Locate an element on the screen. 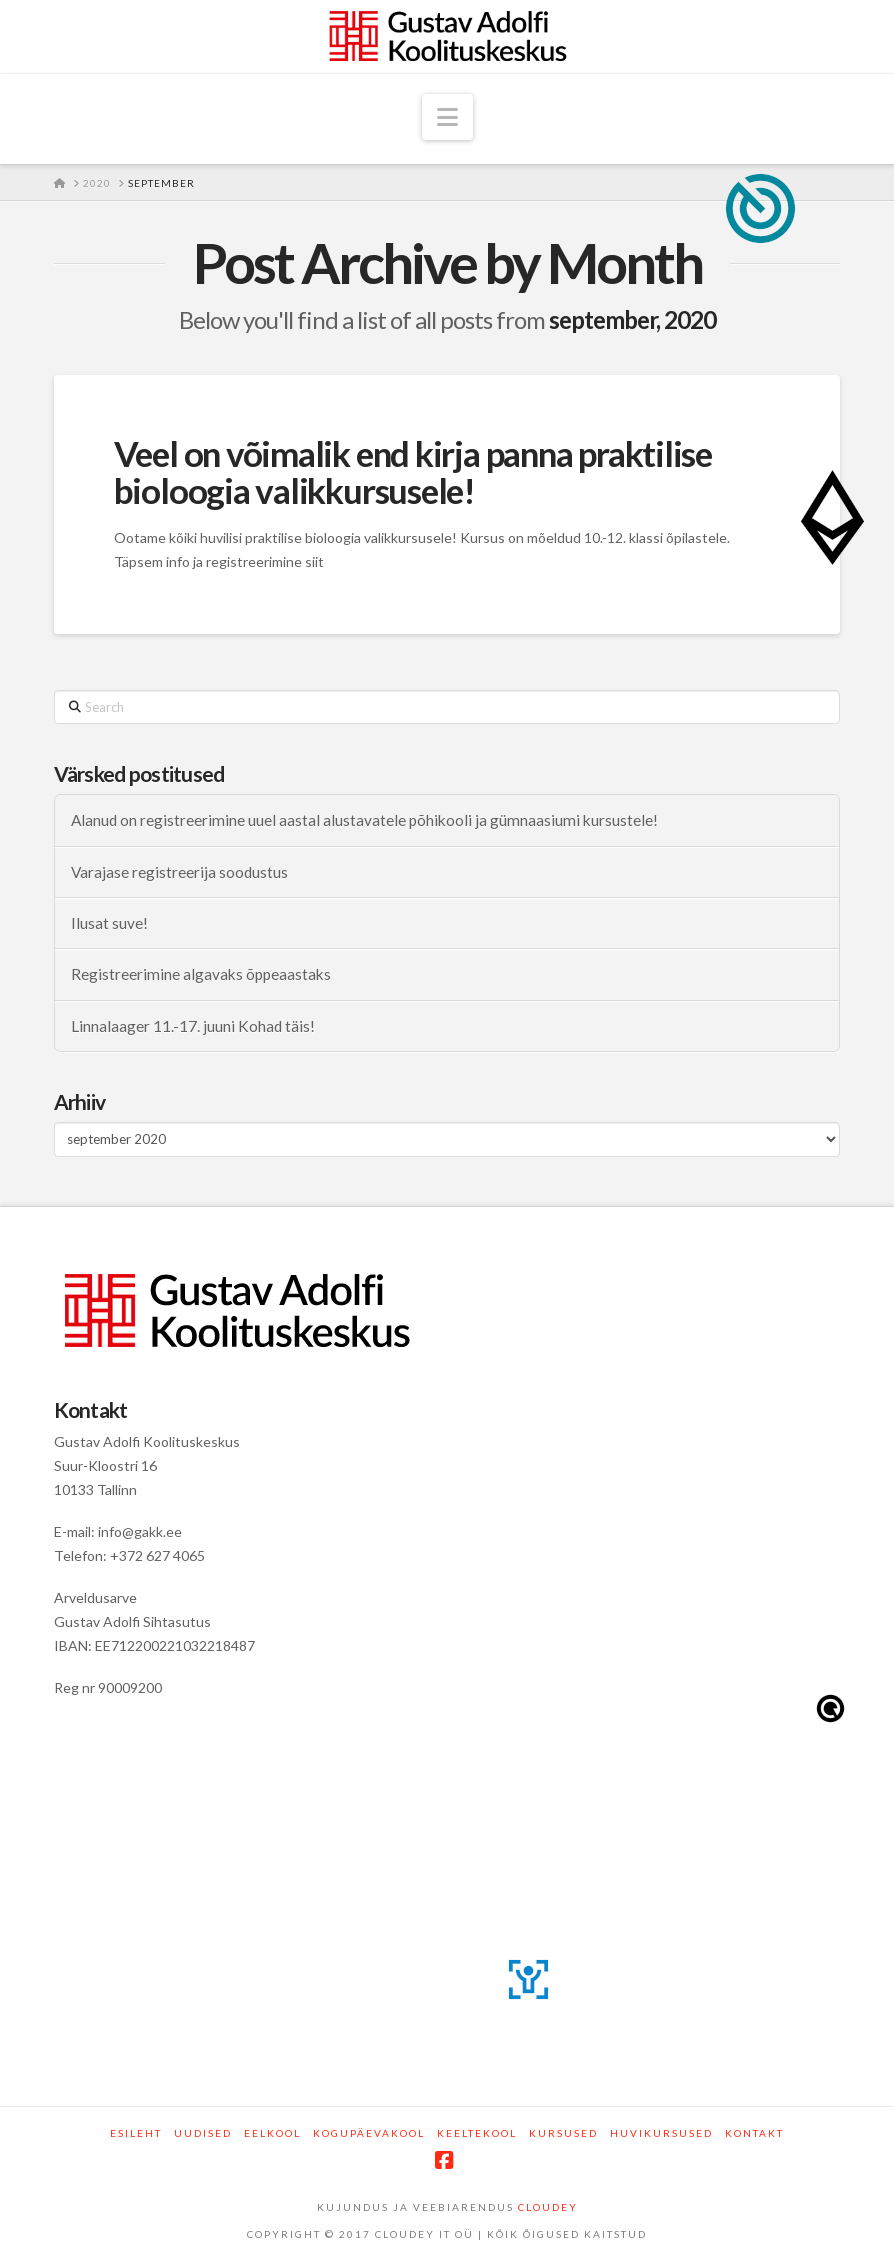 Image resolution: width=894 pixels, height=2264 pixels. scan a QR code or barcode is located at coordinates (760, 208).